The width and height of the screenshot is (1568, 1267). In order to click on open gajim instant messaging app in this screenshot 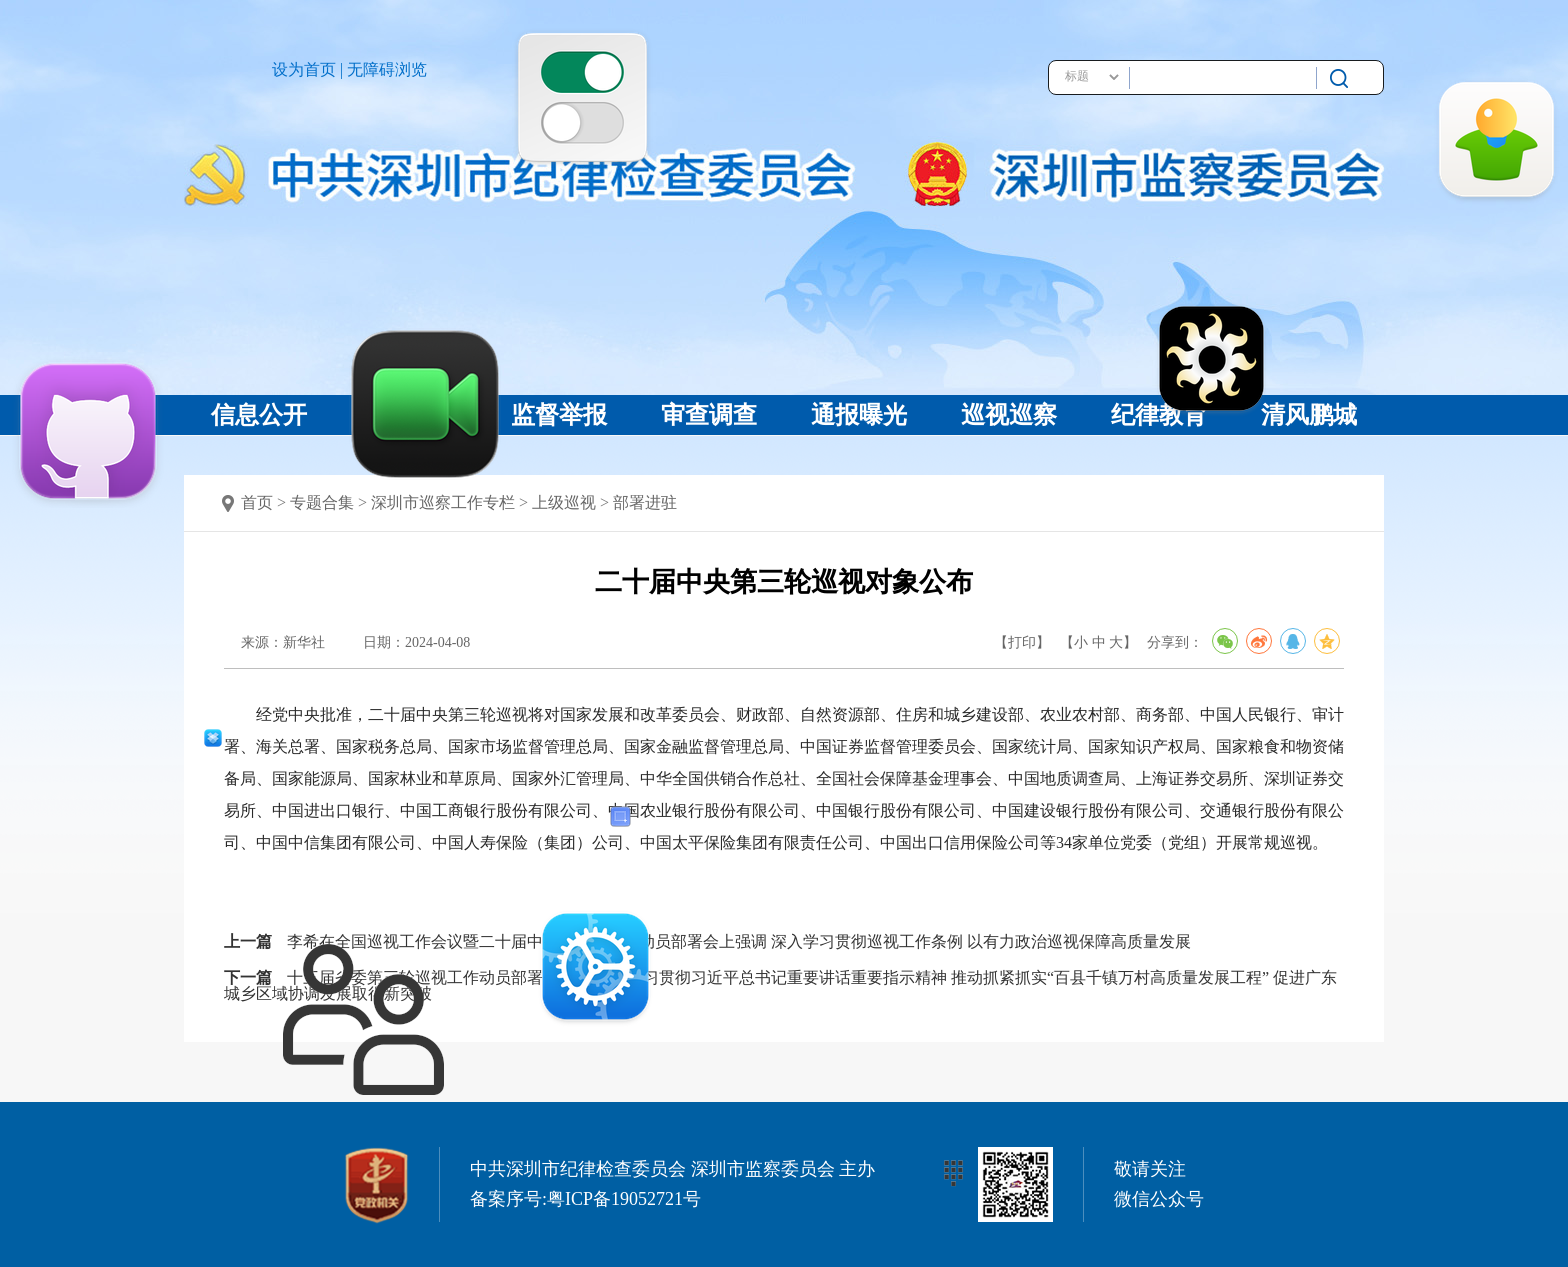, I will do `click(1496, 139)`.